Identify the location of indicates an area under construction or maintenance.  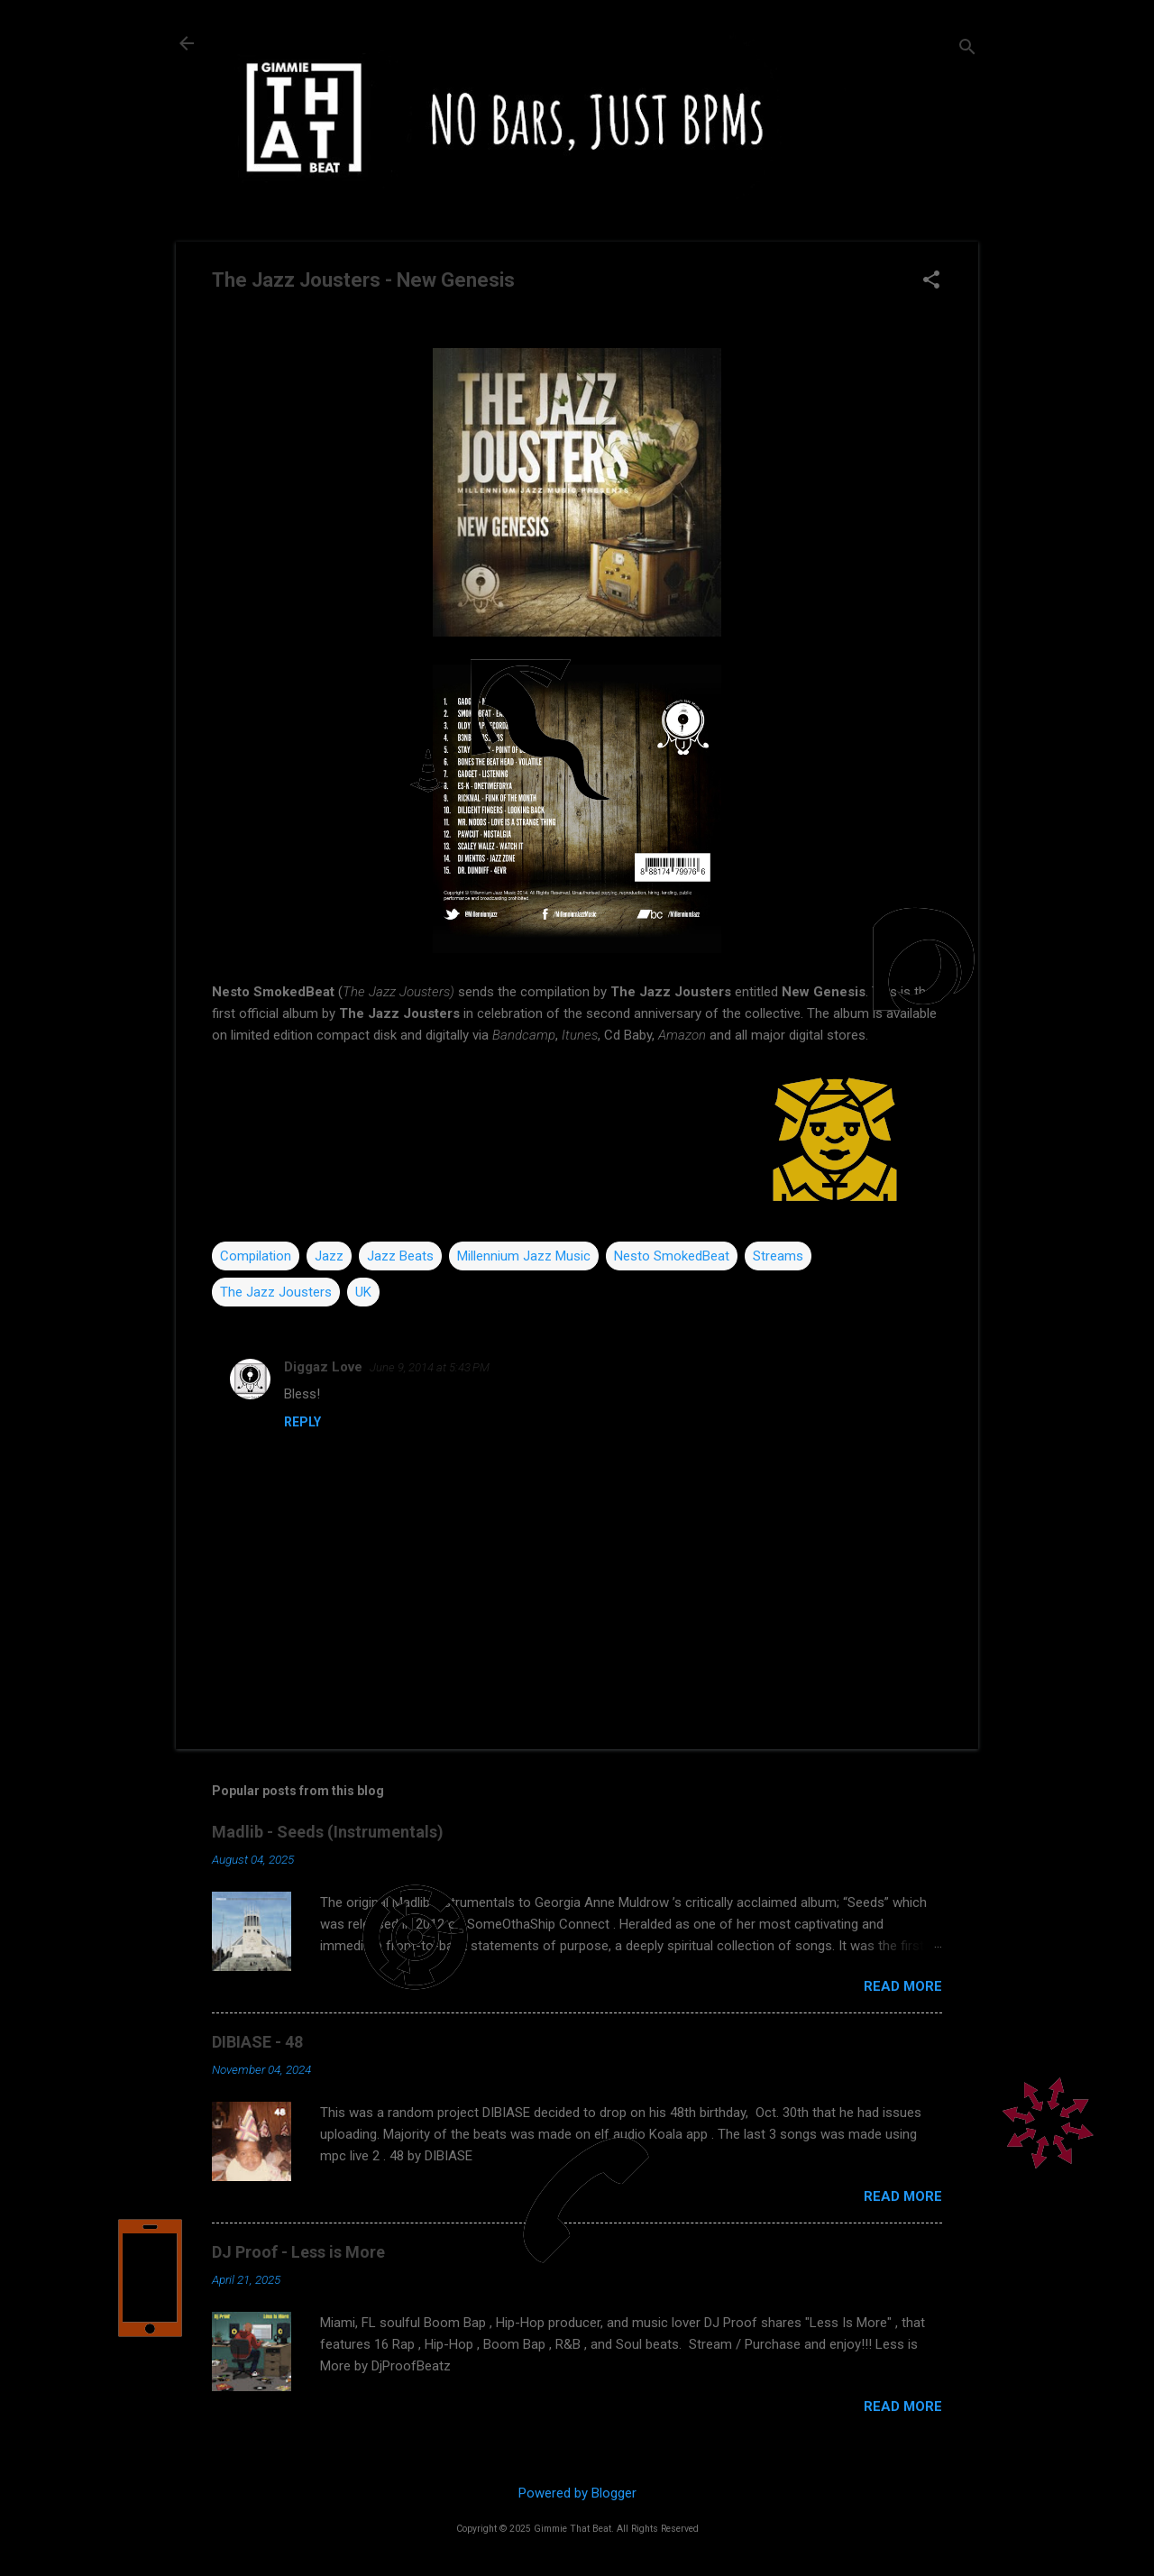
(428, 771).